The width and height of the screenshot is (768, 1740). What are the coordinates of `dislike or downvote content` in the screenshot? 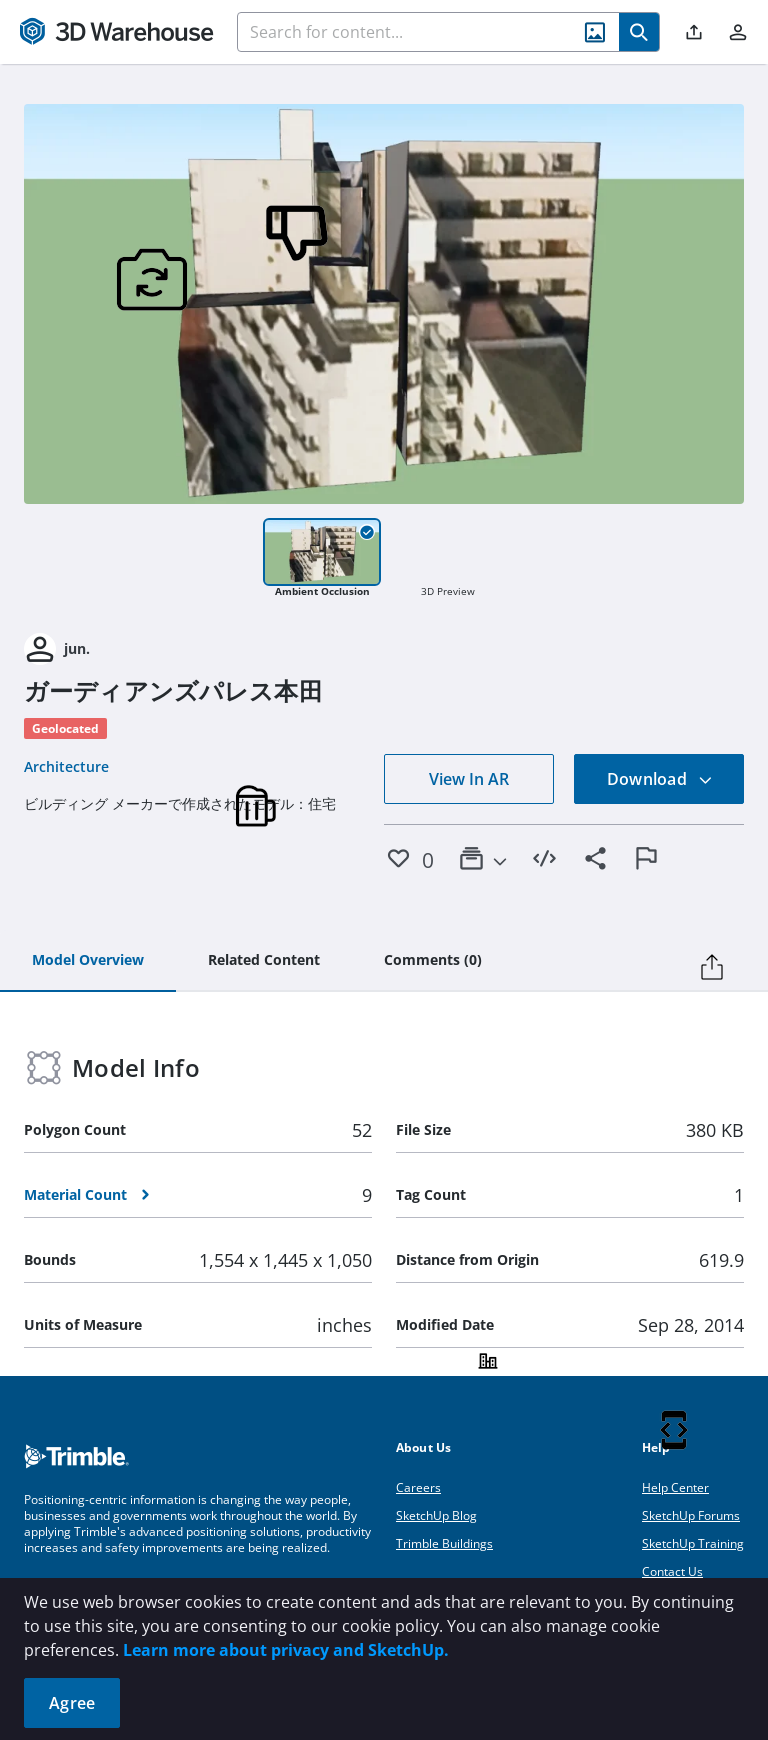 It's located at (297, 230).